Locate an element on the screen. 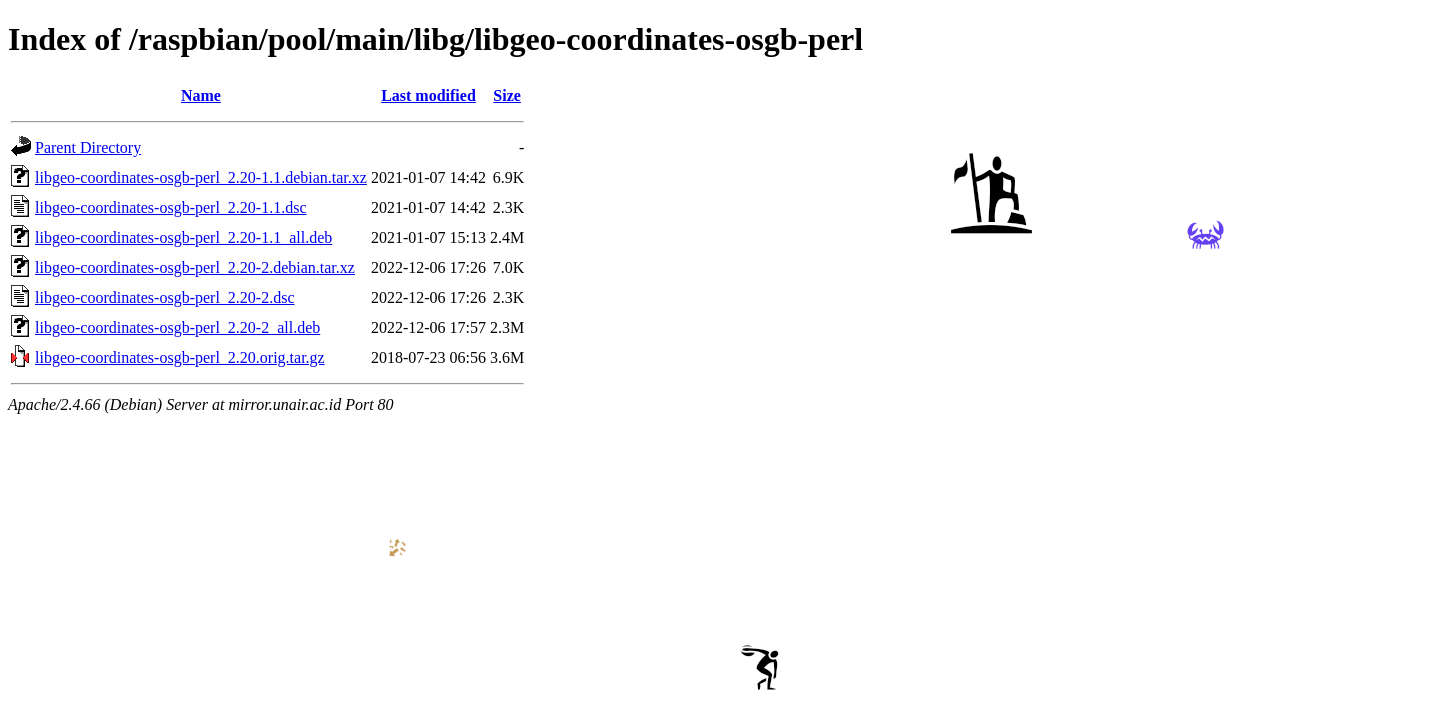  indicates a failed or unsuccessful game action is located at coordinates (1205, 235).